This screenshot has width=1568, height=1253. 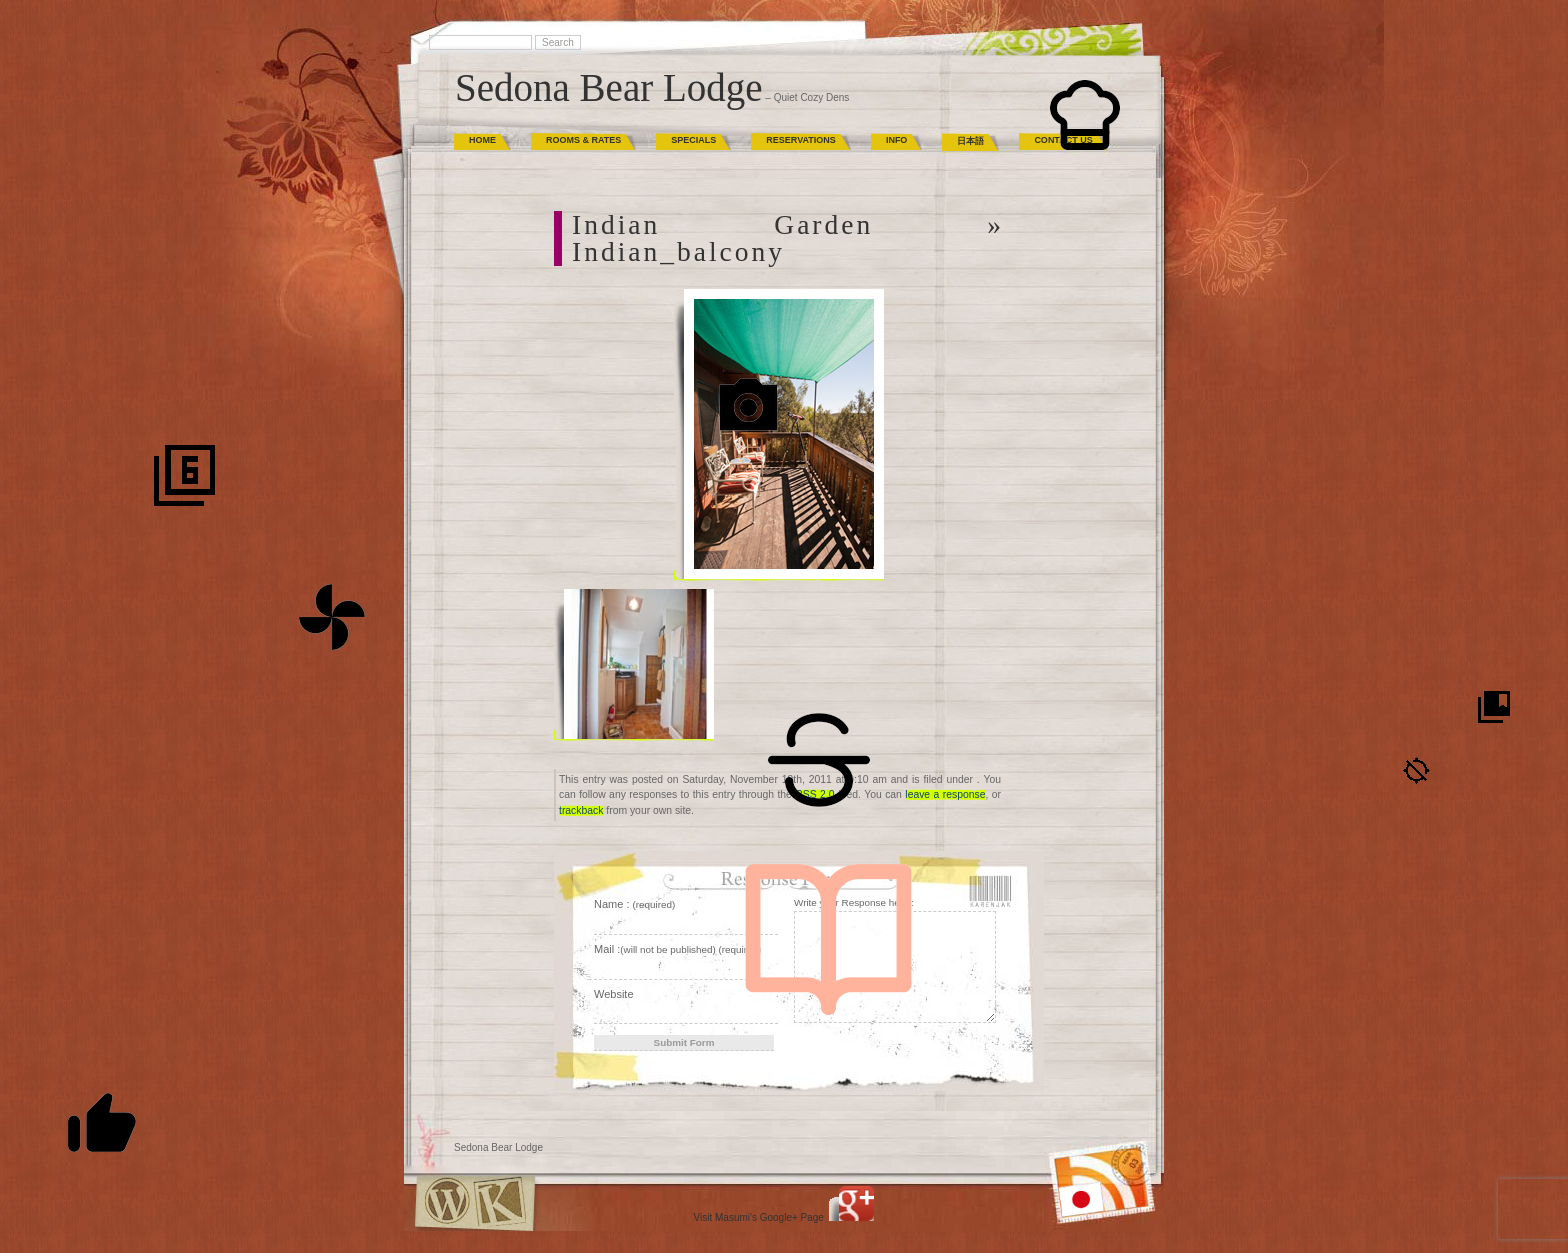 I want to click on browse recipes or cooking content, so click(x=1085, y=115).